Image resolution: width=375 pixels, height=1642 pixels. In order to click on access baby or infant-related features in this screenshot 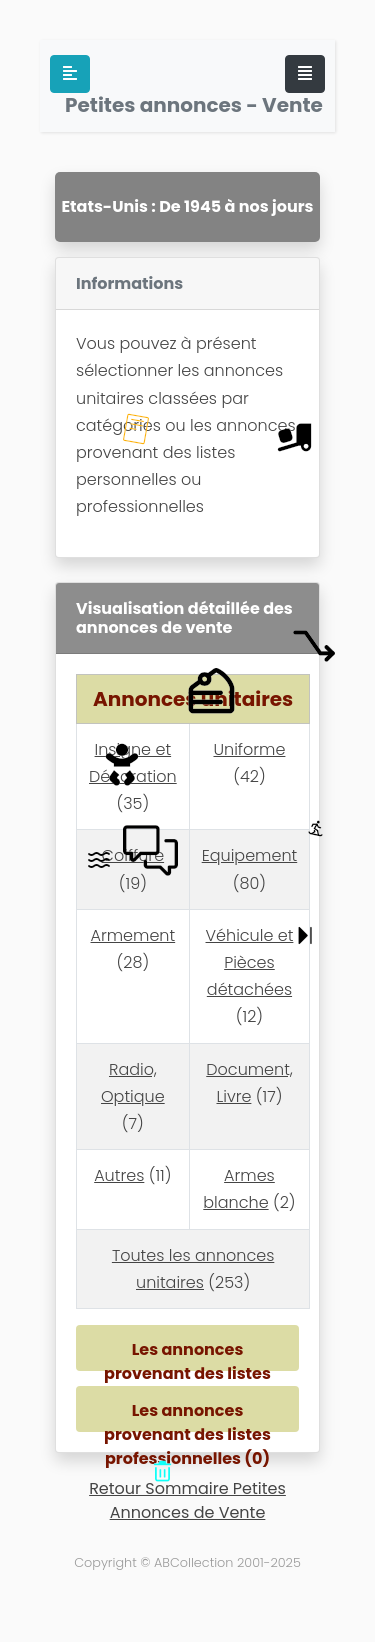, I will do `click(122, 764)`.